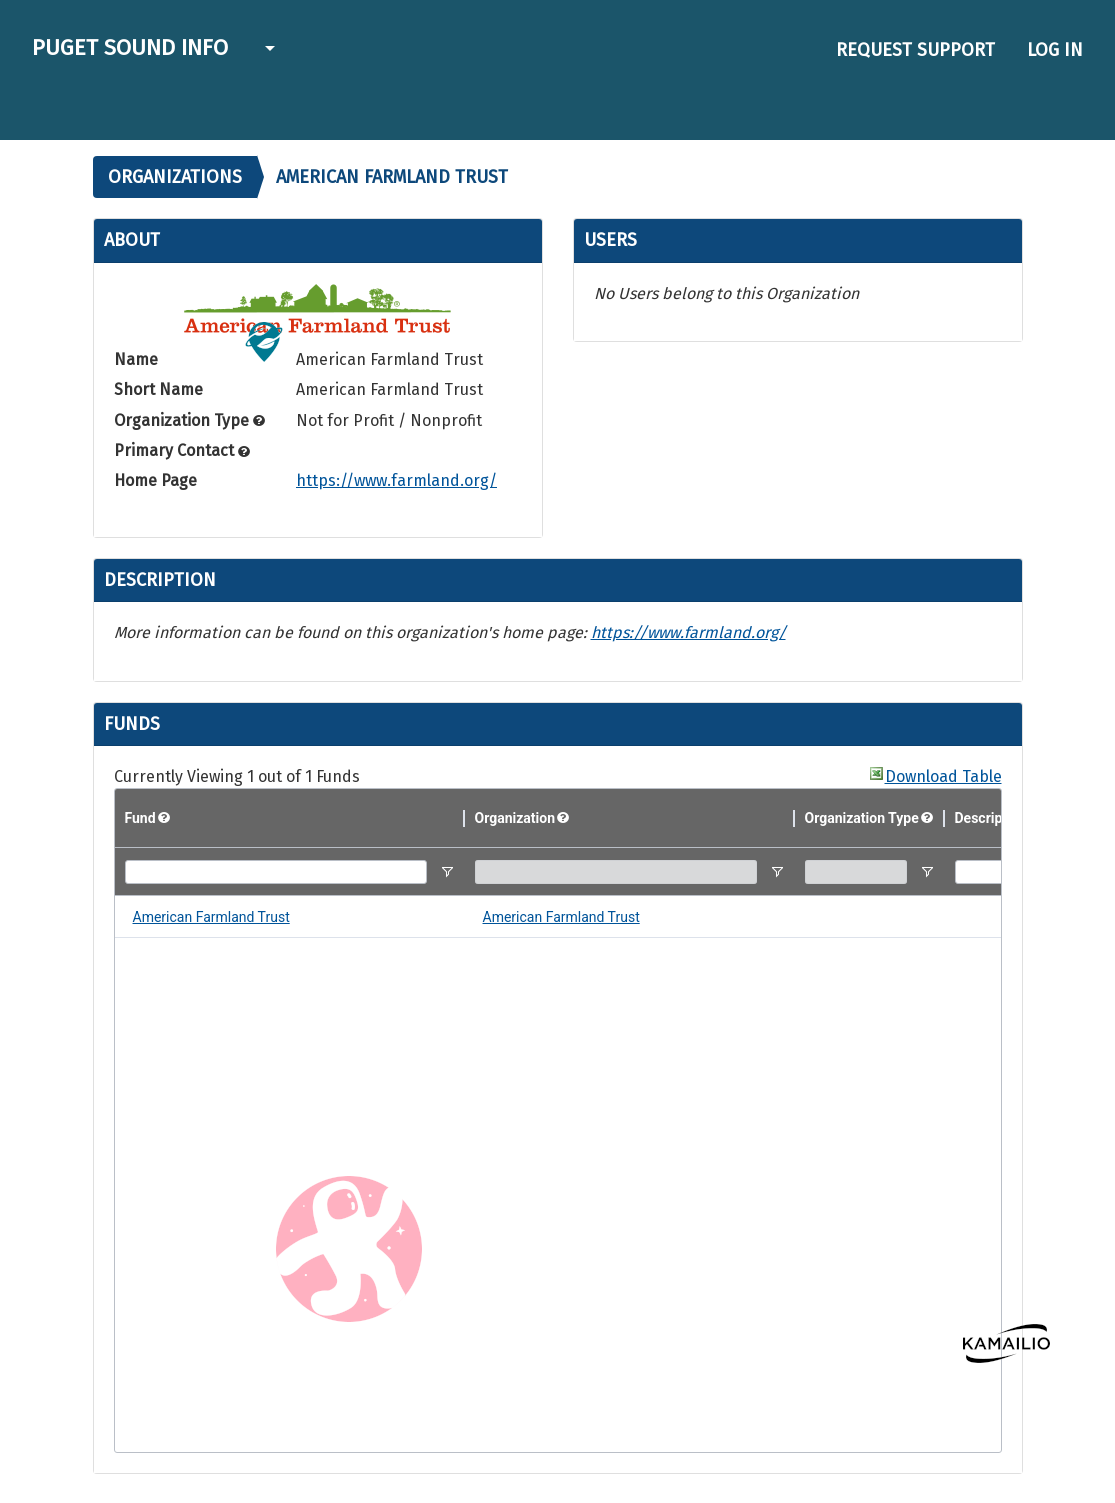  Describe the element at coordinates (264, 342) in the screenshot. I see `open organic maps app` at that location.